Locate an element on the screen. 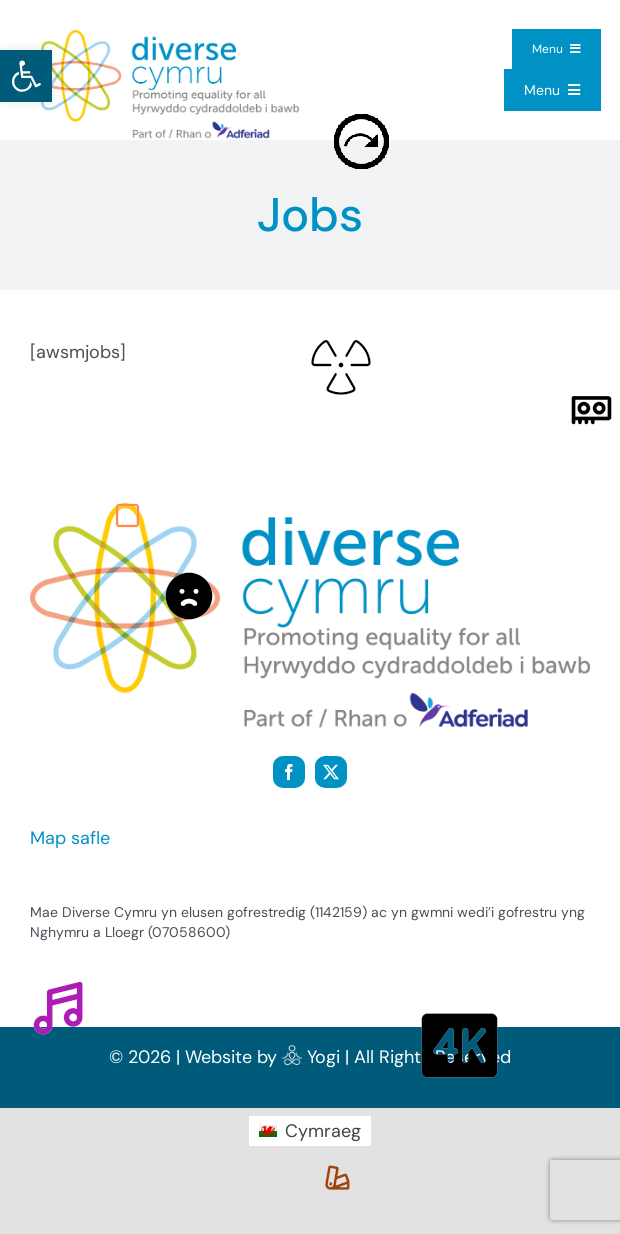  view graphics card information is located at coordinates (591, 409).